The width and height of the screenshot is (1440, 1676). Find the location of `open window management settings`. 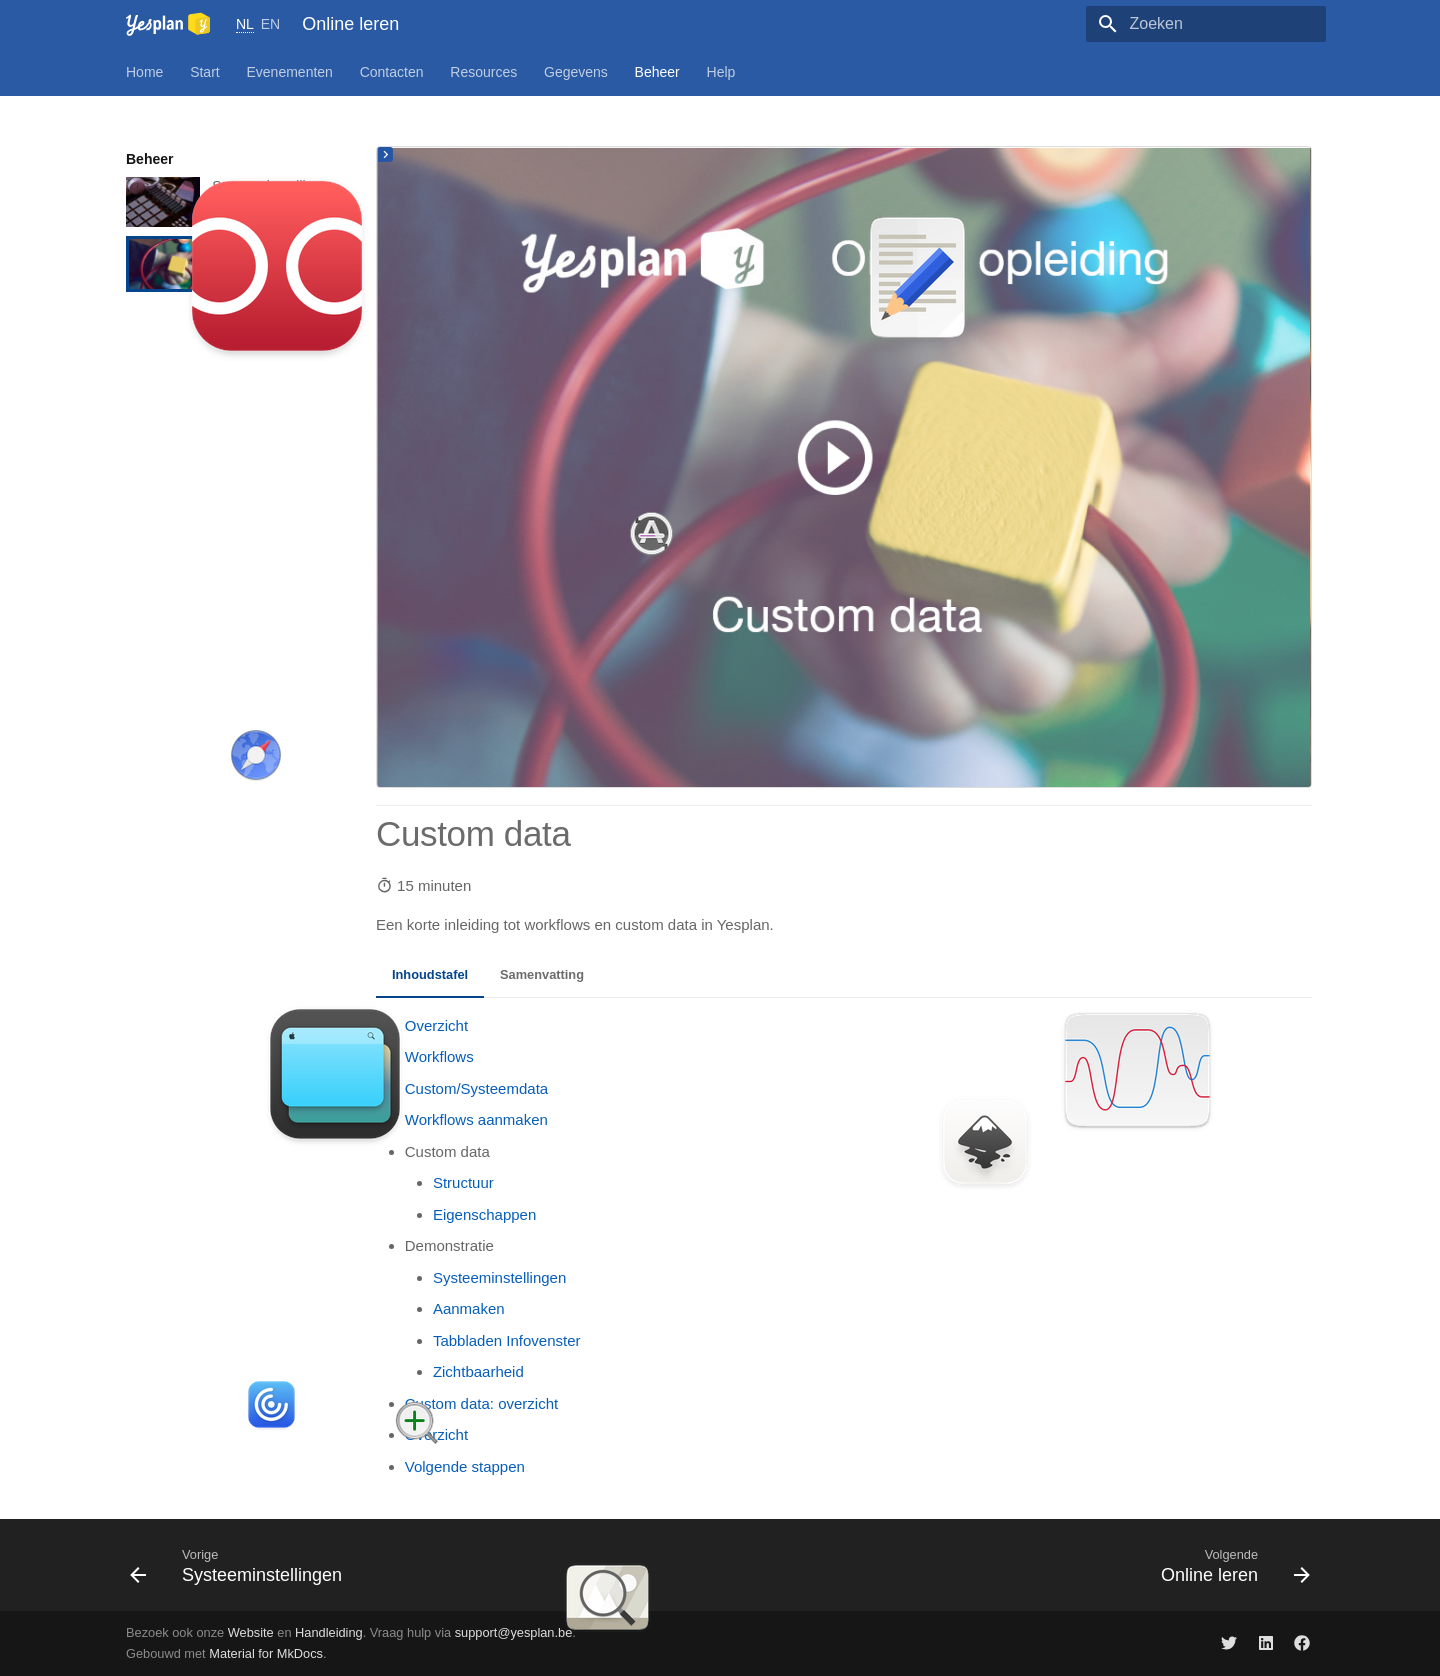

open window management settings is located at coordinates (335, 1074).